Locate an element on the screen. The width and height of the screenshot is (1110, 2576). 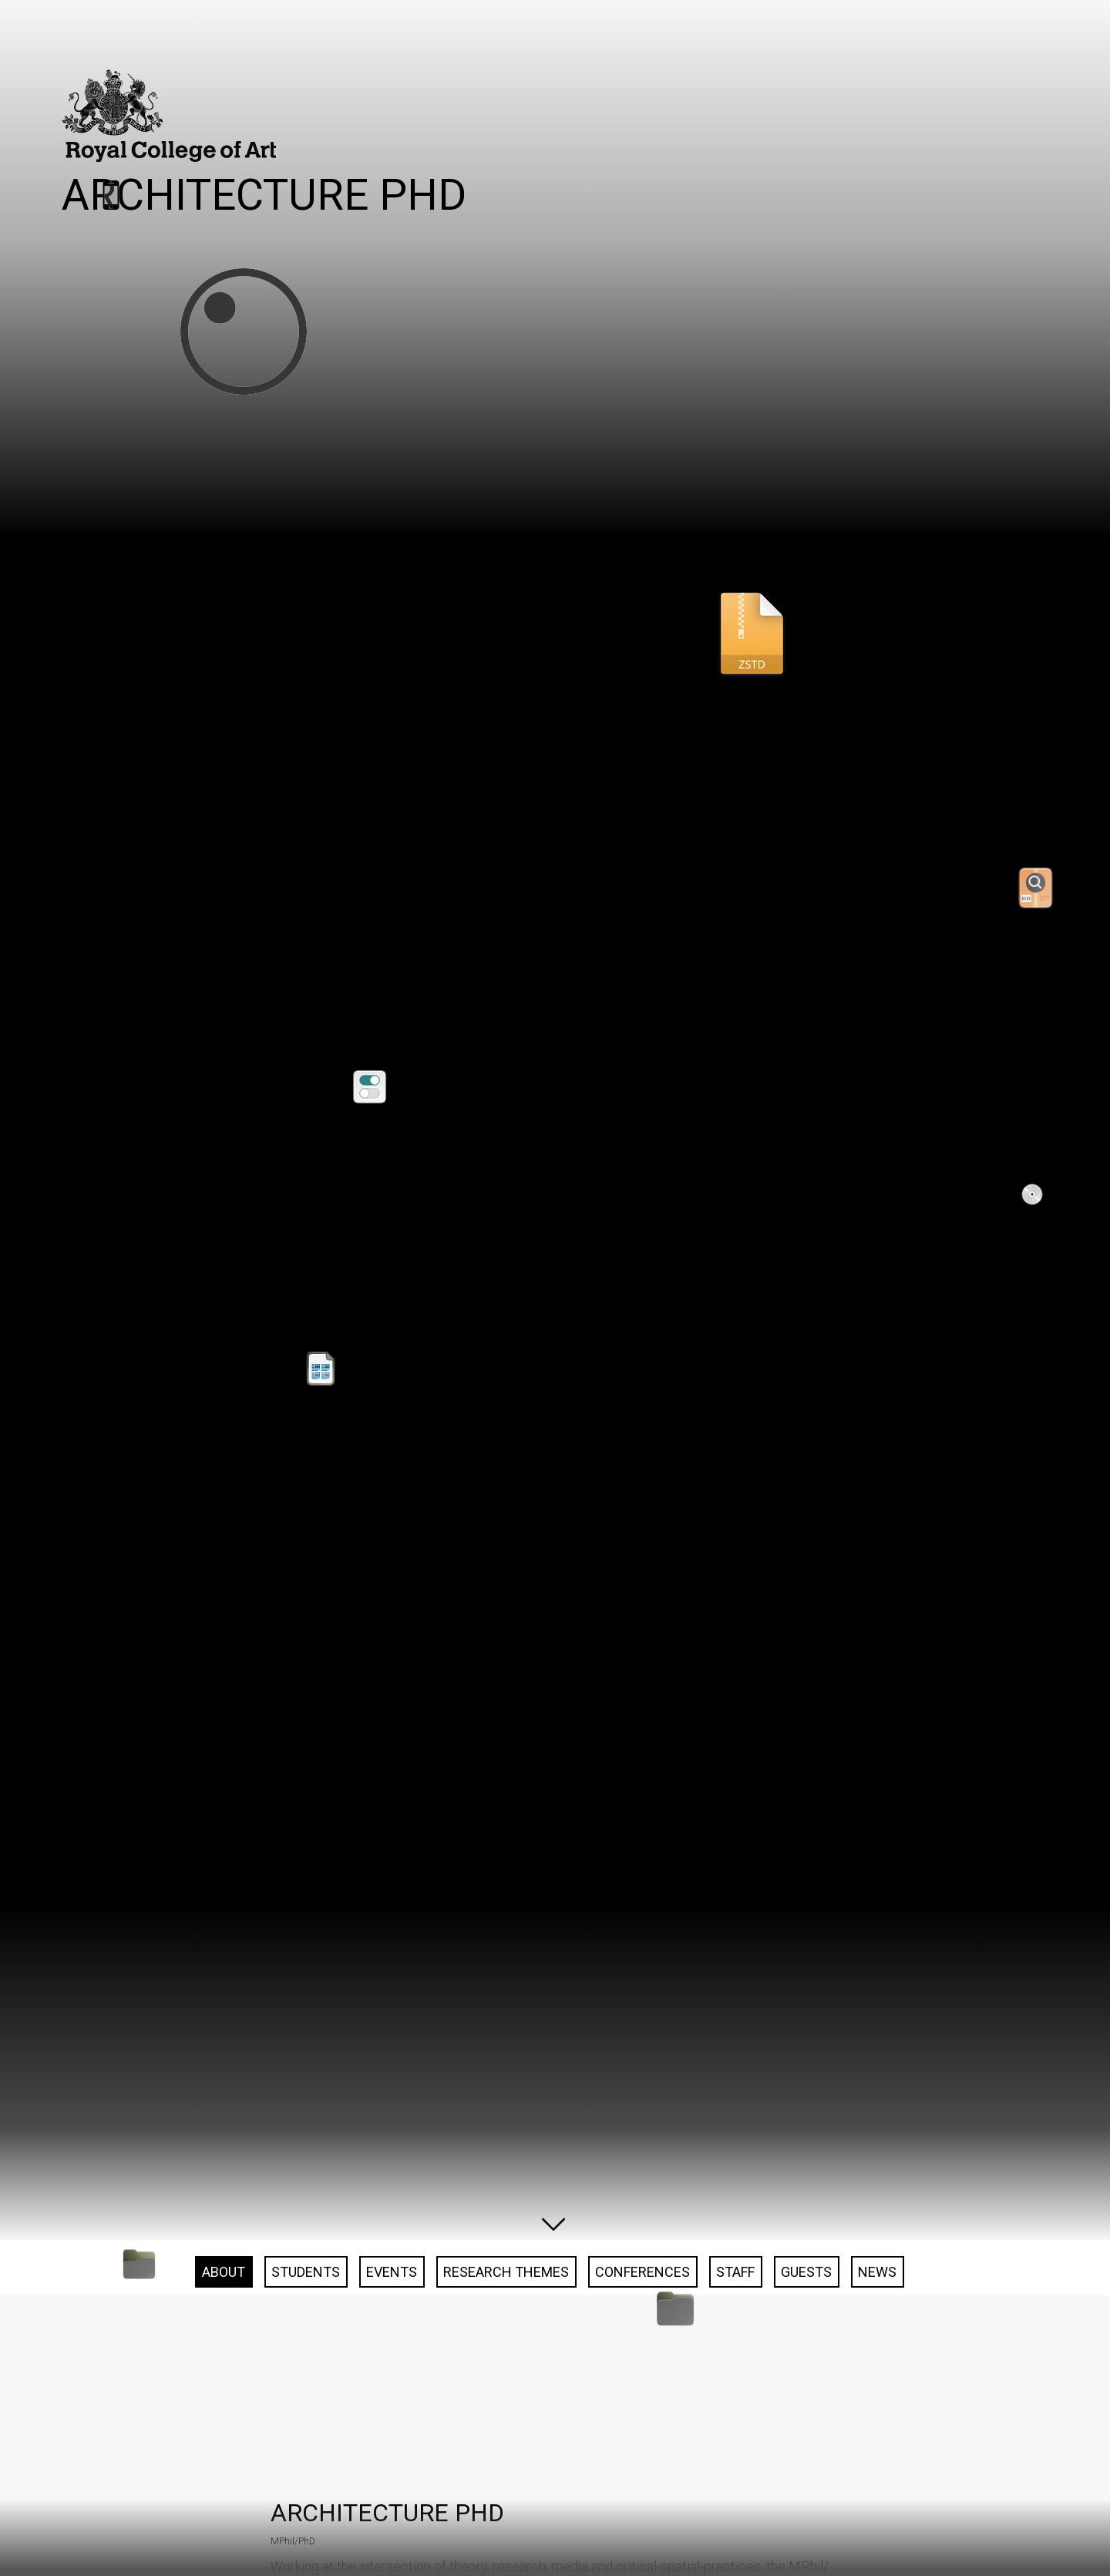
view connected iPhone device is located at coordinates (111, 195).